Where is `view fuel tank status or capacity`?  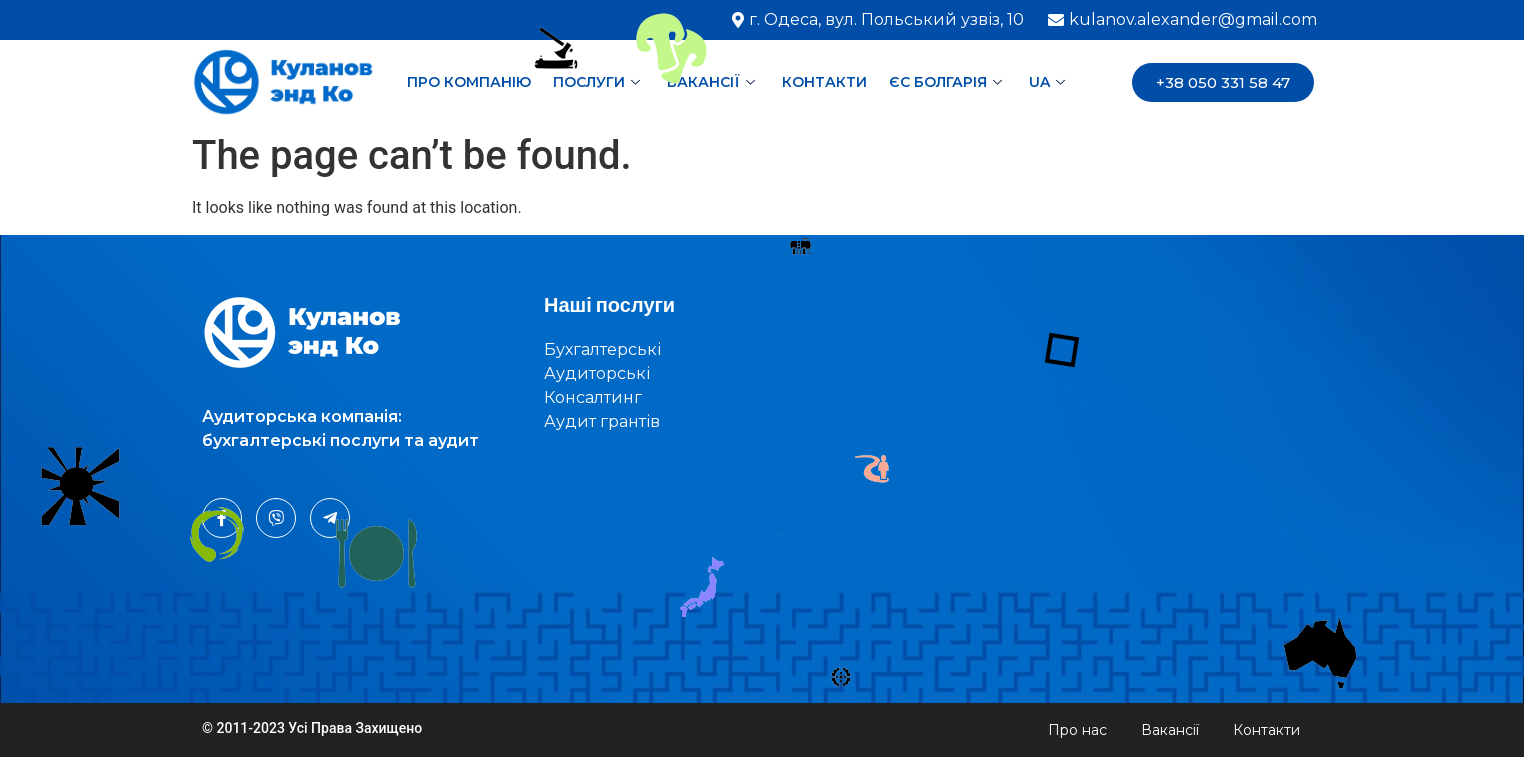 view fuel tank status or capacity is located at coordinates (800, 243).